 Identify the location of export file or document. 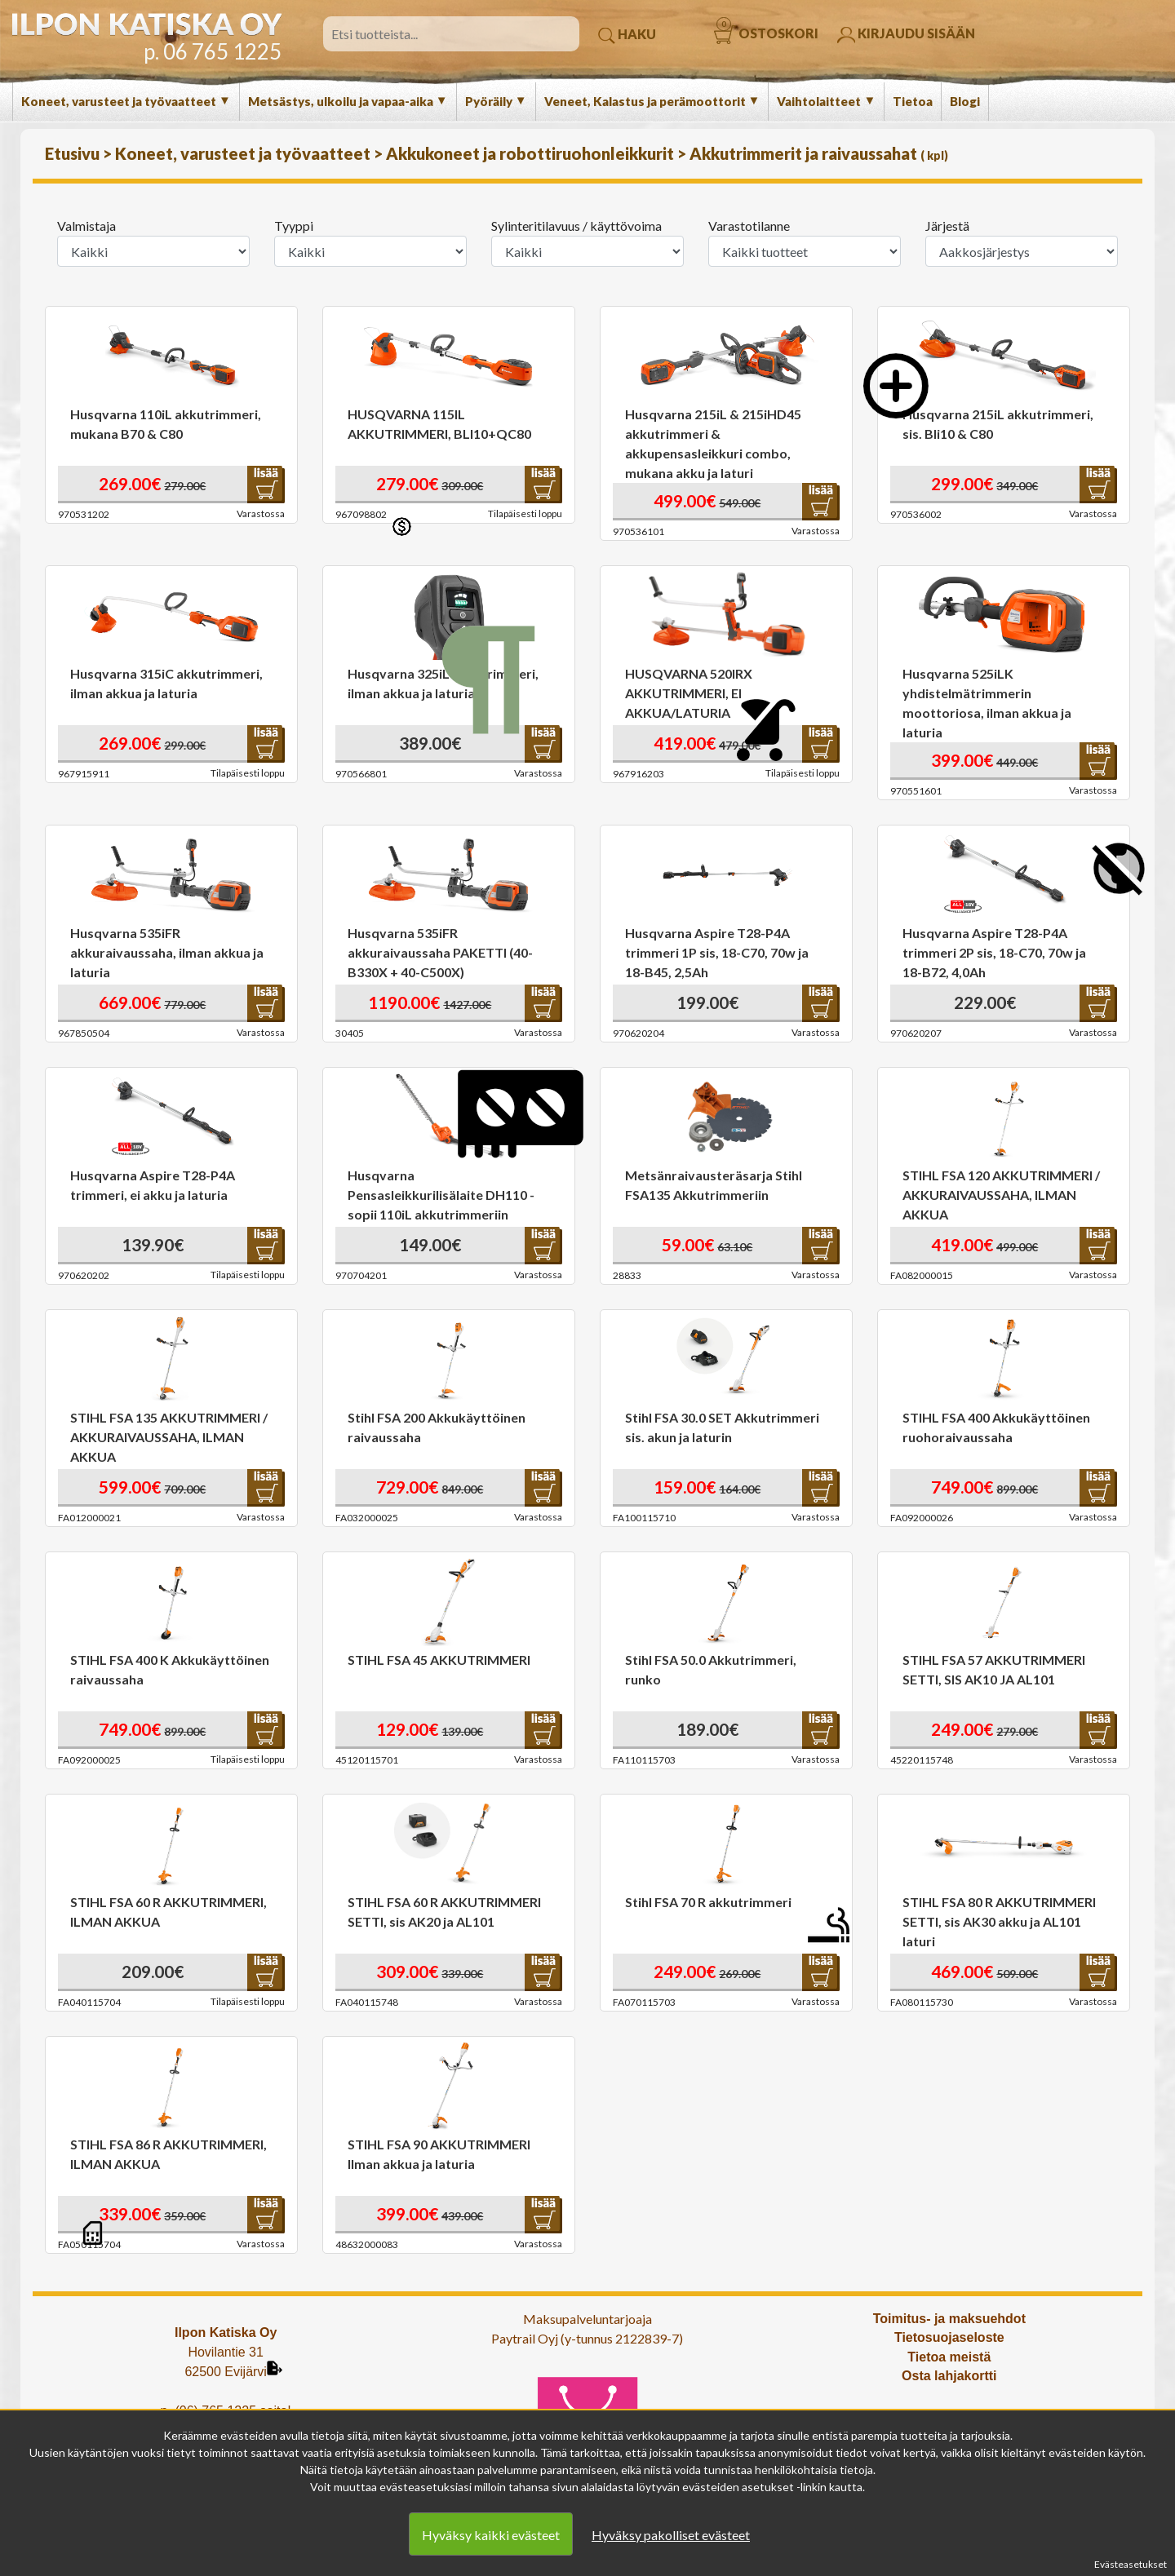
(274, 2368).